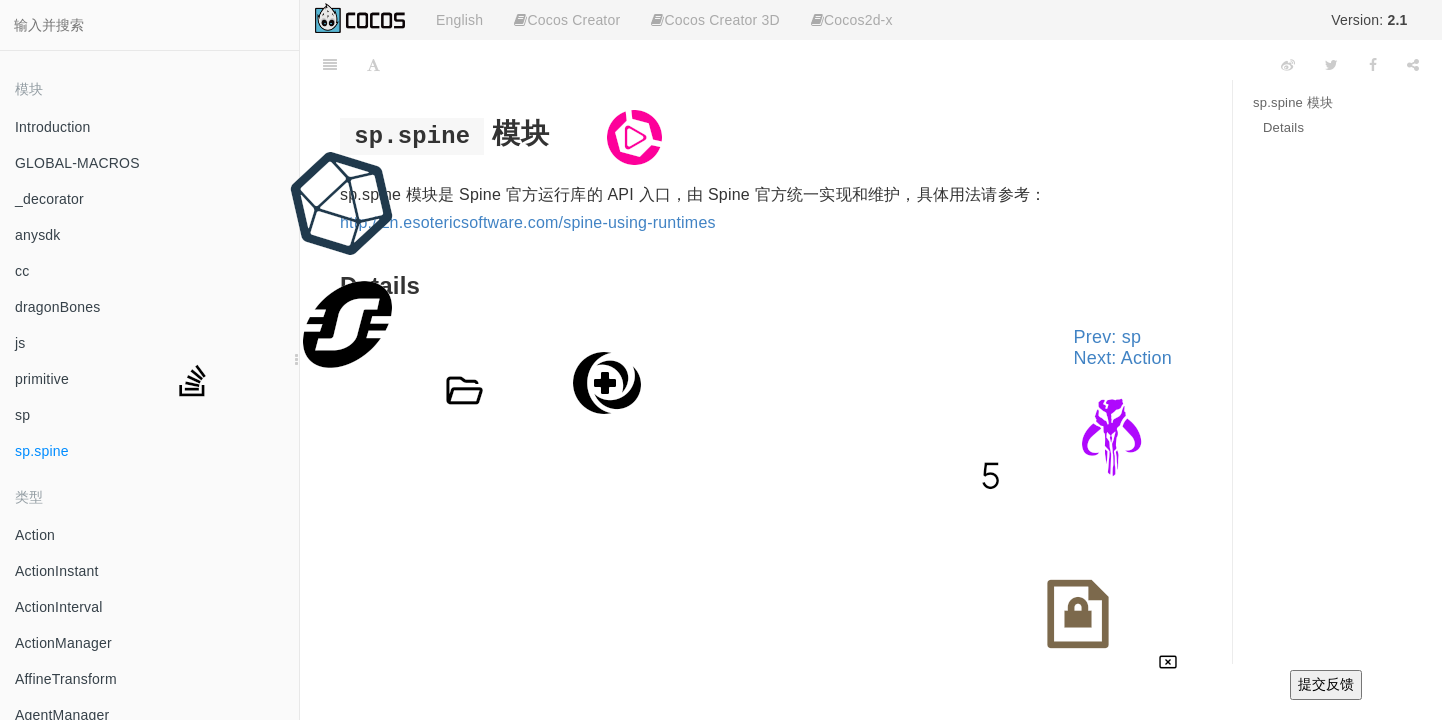  What do you see at coordinates (463, 391) in the screenshot?
I see `open folder to view contents` at bounding box center [463, 391].